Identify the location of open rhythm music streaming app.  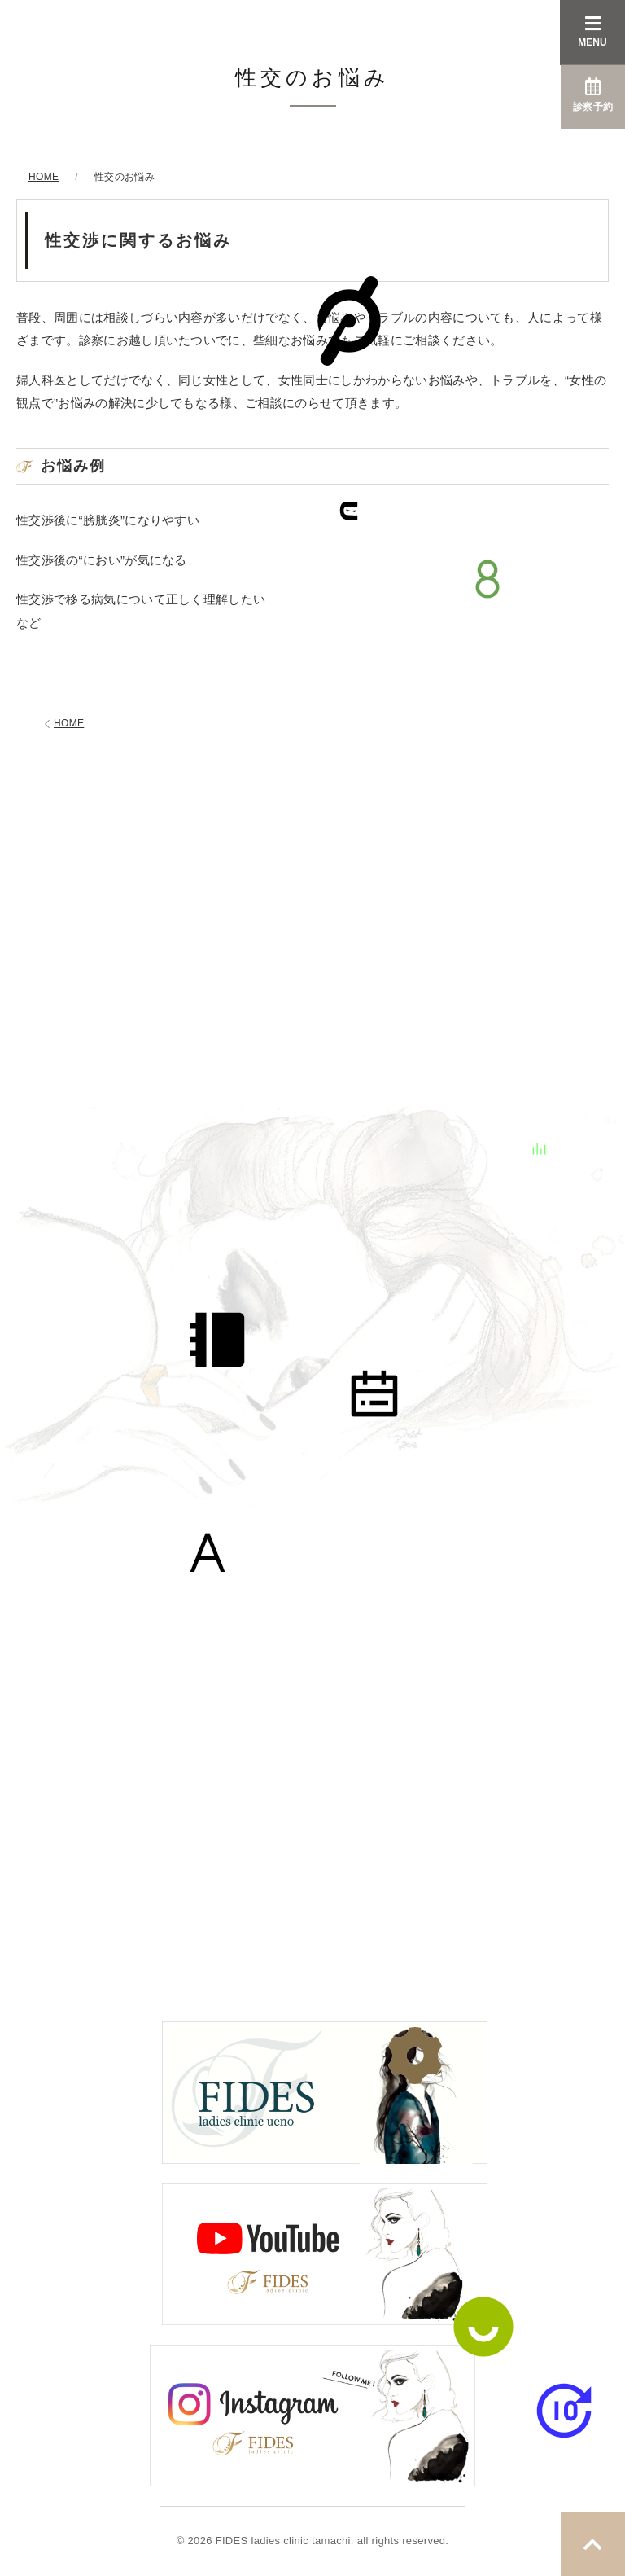
(539, 1148).